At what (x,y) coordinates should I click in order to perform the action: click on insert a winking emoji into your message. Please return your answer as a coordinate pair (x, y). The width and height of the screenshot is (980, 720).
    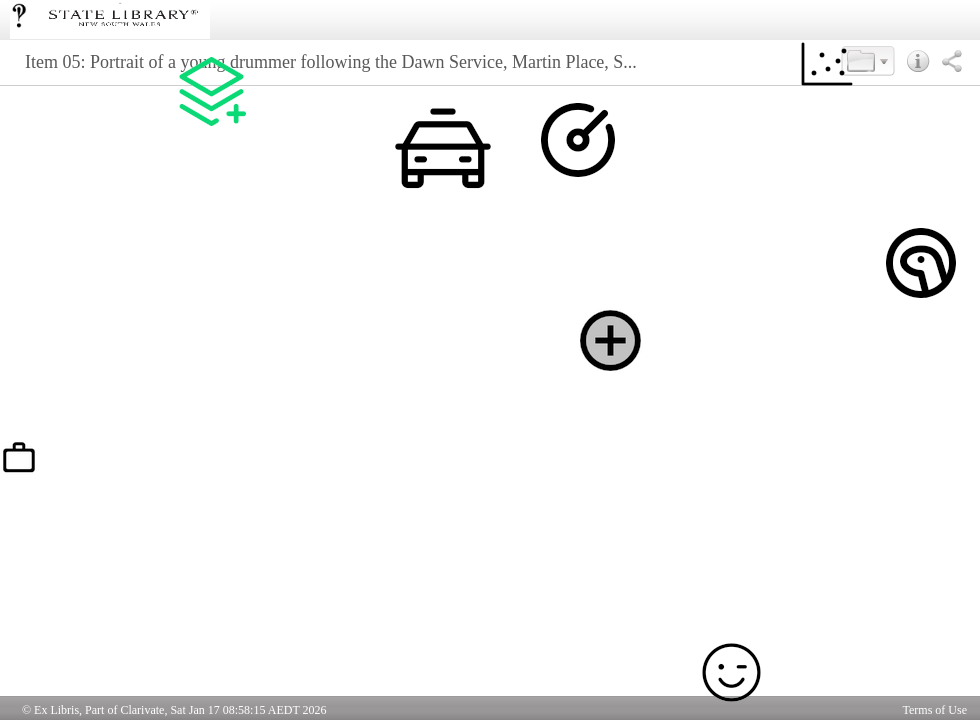
    Looking at the image, I should click on (731, 672).